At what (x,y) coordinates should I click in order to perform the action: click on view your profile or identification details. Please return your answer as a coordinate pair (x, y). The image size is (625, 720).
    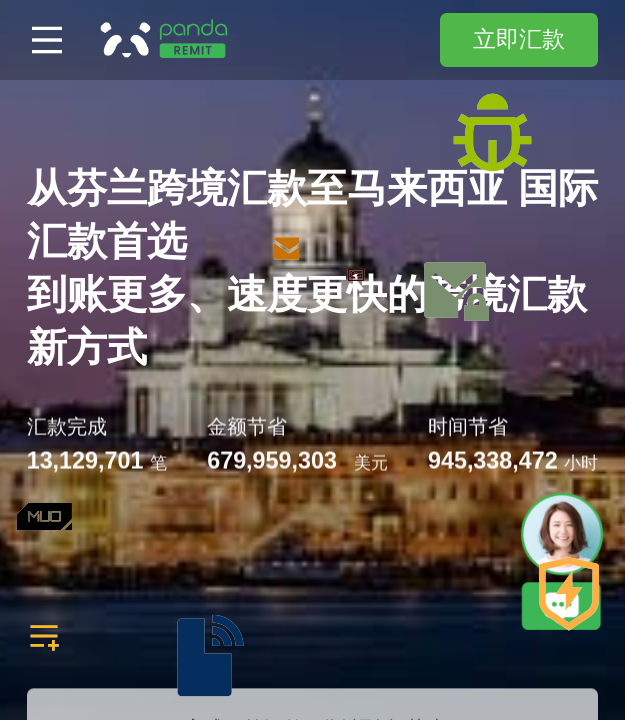
    Looking at the image, I should click on (356, 275).